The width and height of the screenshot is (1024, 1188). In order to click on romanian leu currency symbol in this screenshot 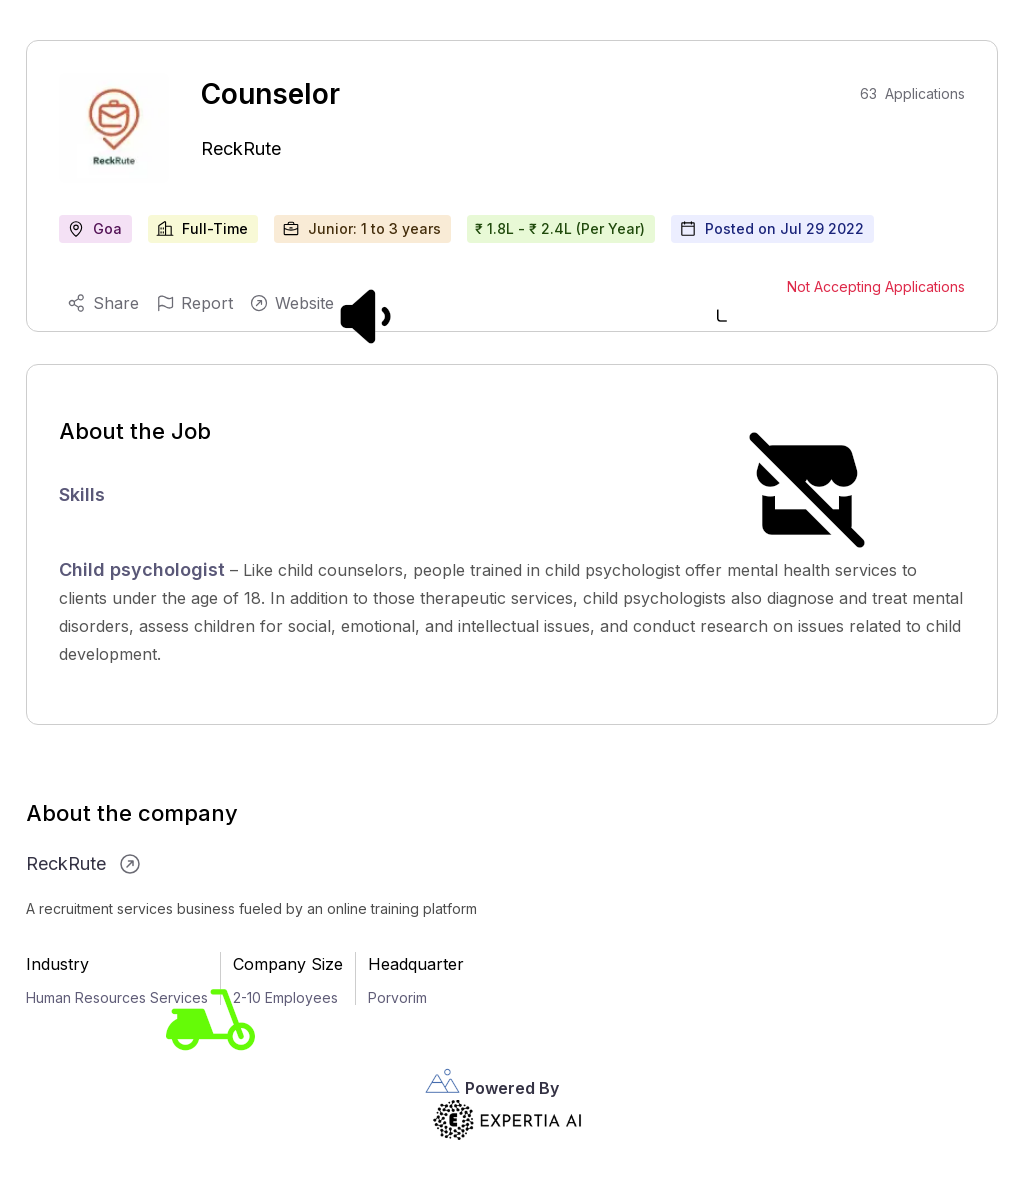, I will do `click(722, 316)`.